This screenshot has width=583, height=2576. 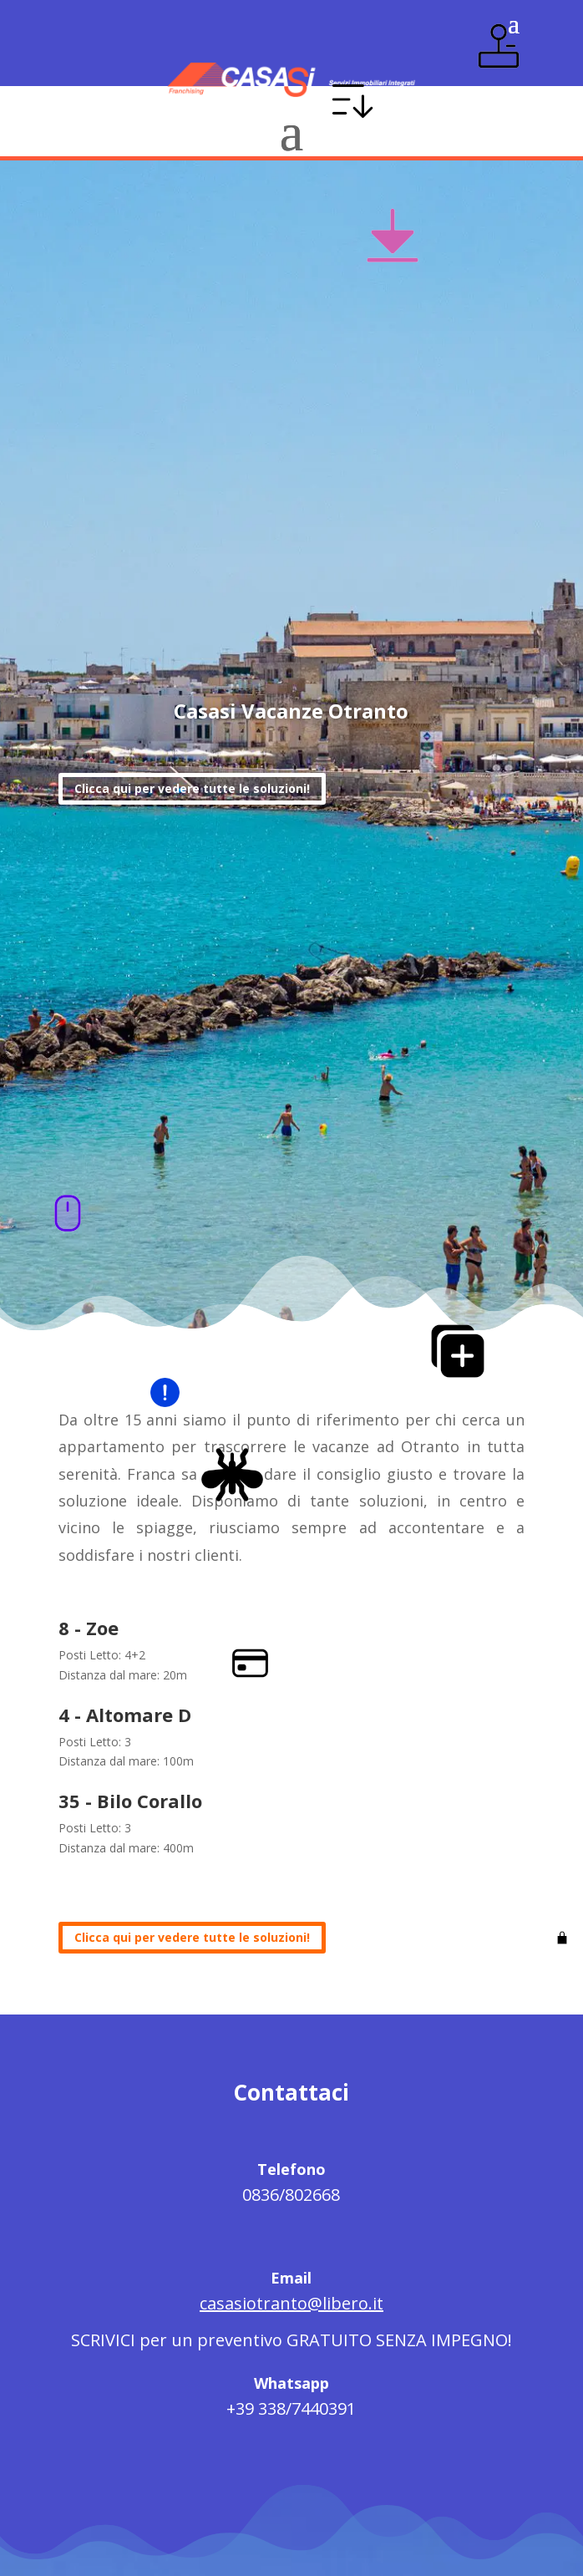 What do you see at coordinates (250, 1663) in the screenshot?
I see `access payment methods` at bounding box center [250, 1663].